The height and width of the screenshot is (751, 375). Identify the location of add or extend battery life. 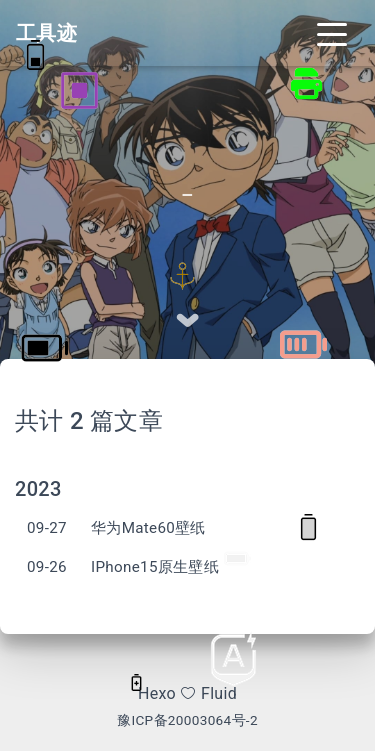
(136, 682).